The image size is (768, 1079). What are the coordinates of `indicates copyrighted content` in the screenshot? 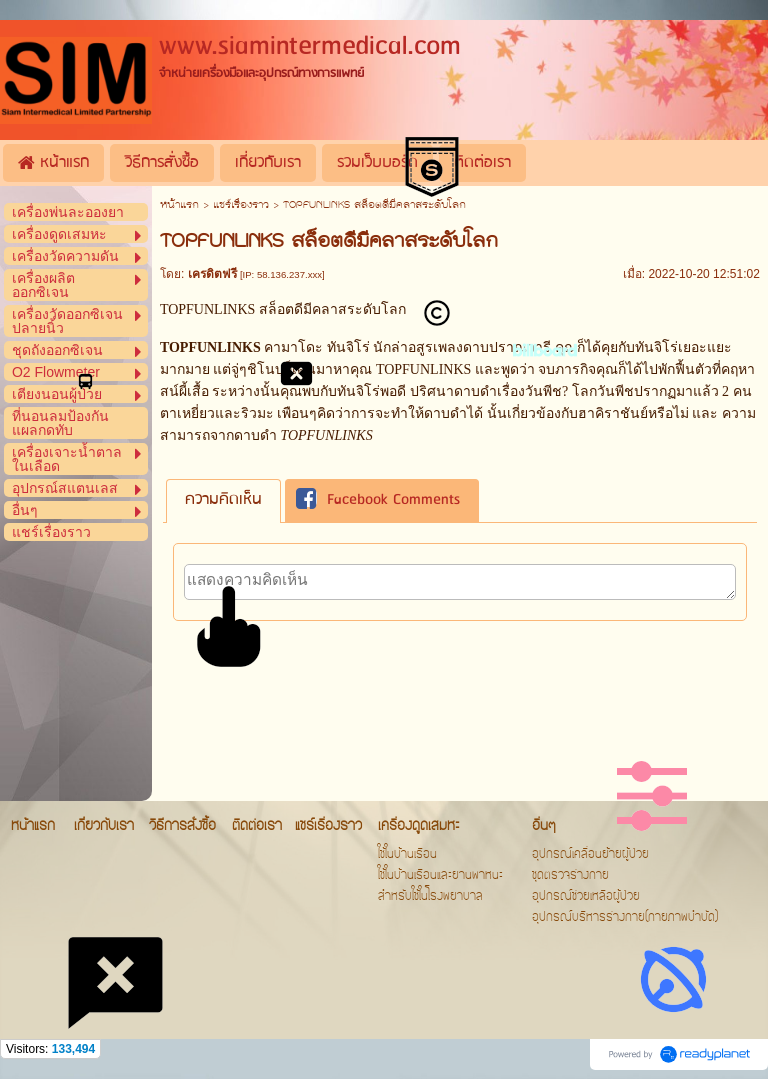 It's located at (437, 313).